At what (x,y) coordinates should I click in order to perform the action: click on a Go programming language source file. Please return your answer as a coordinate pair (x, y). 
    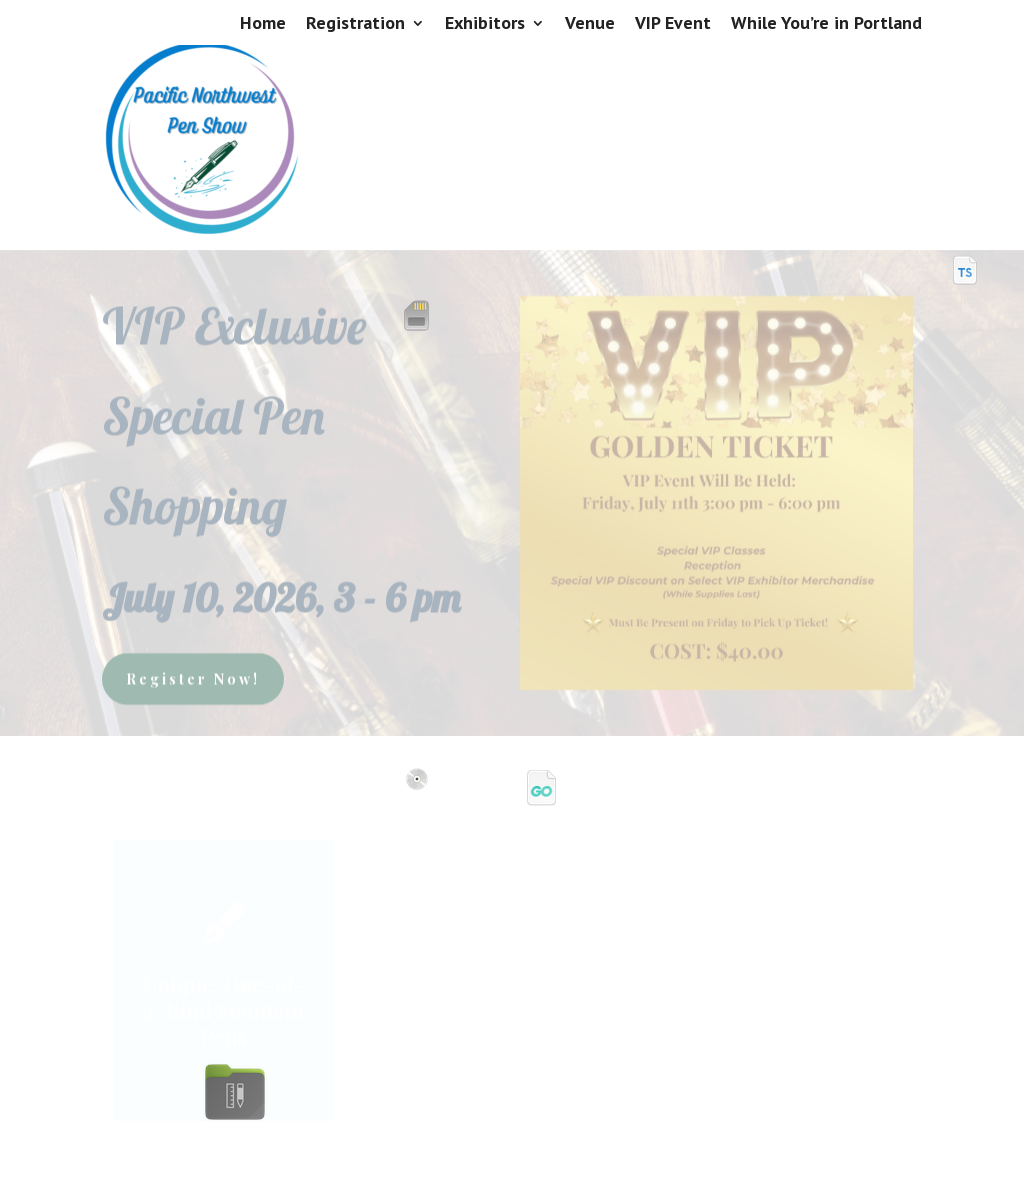
    Looking at the image, I should click on (541, 787).